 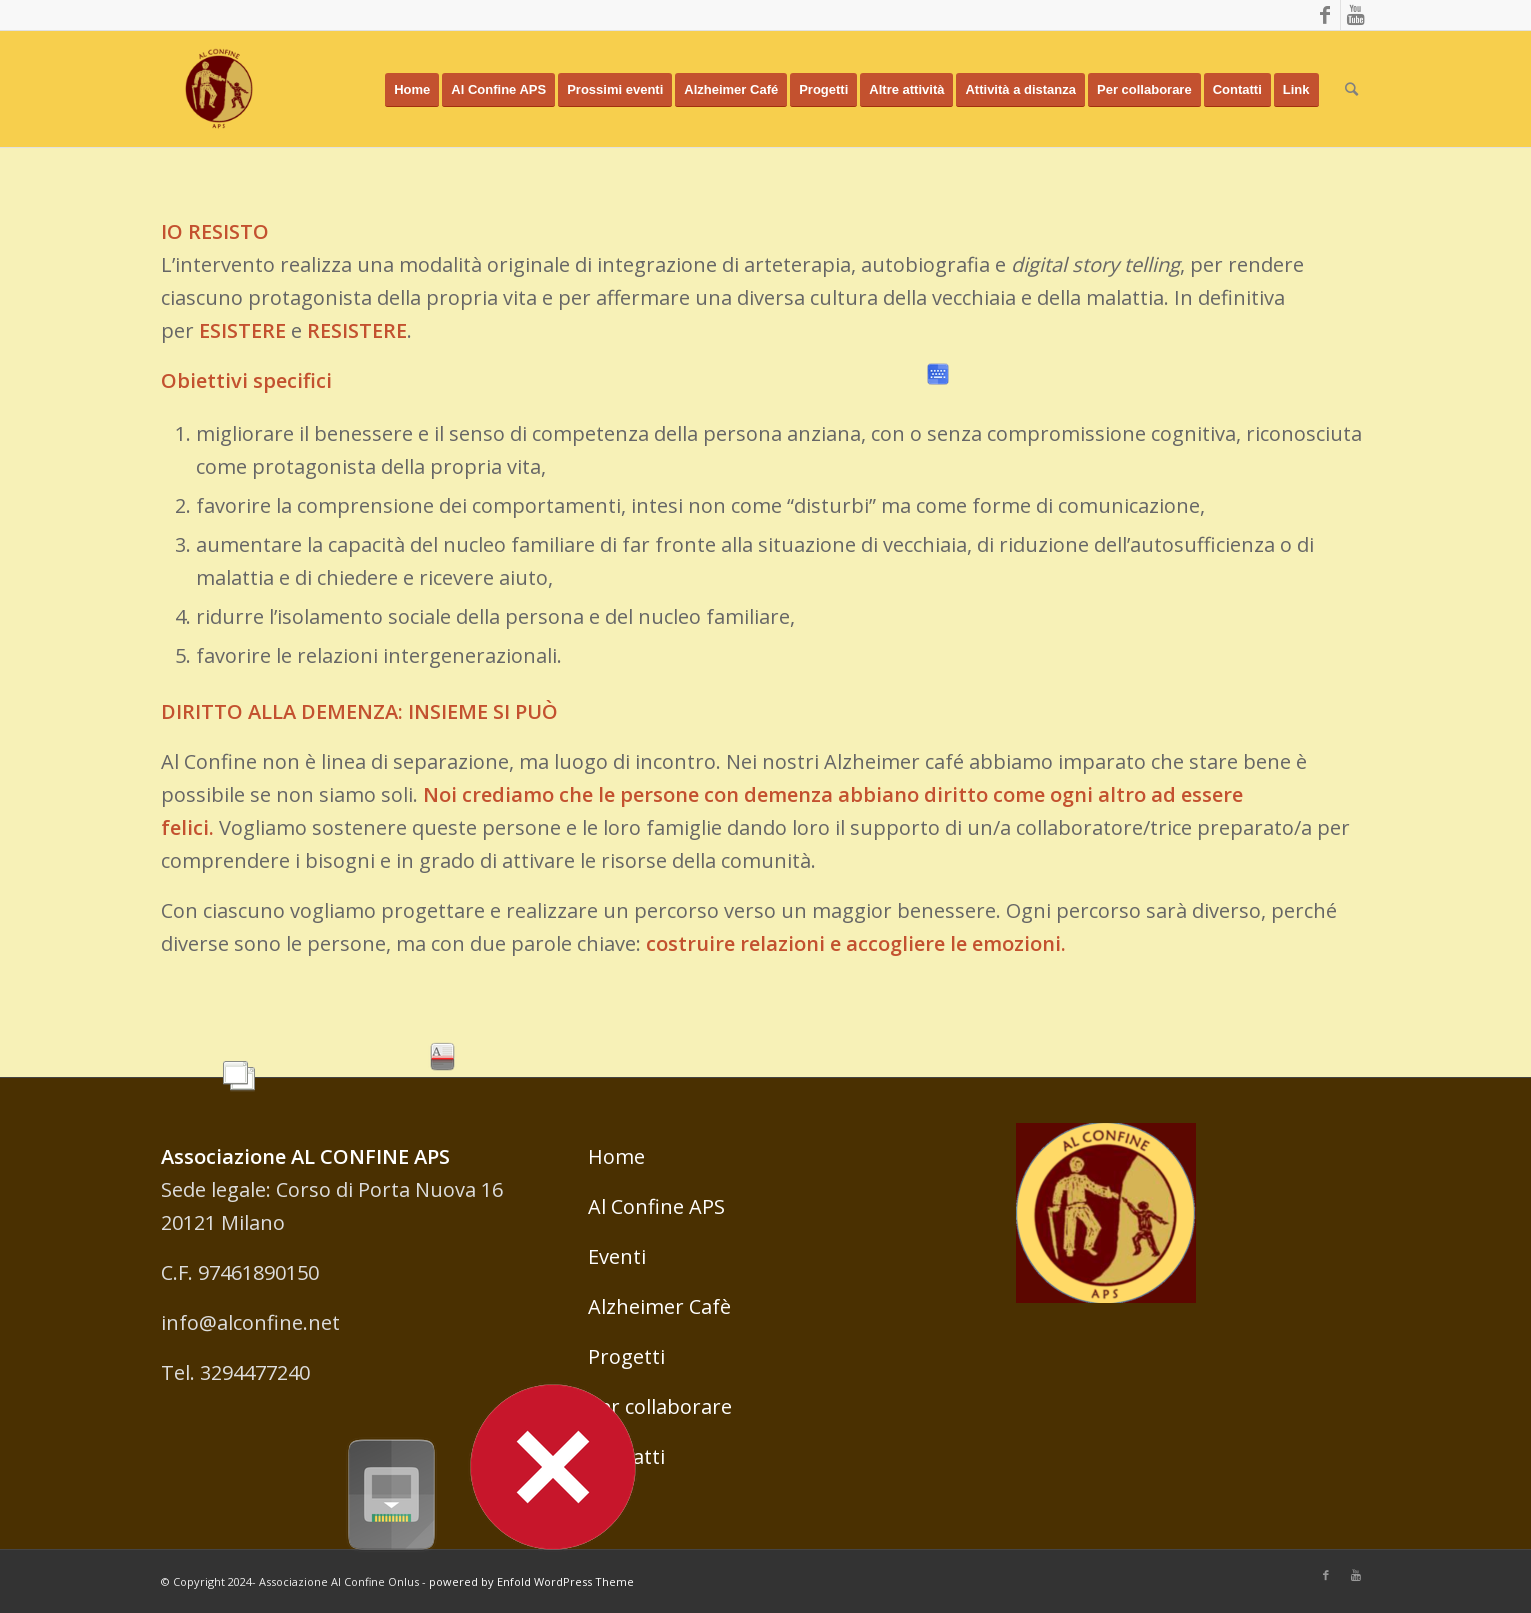 What do you see at coordinates (553, 1467) in the screenshot?
I see `close the current window or dialog` at bounding box center [553, 1467].